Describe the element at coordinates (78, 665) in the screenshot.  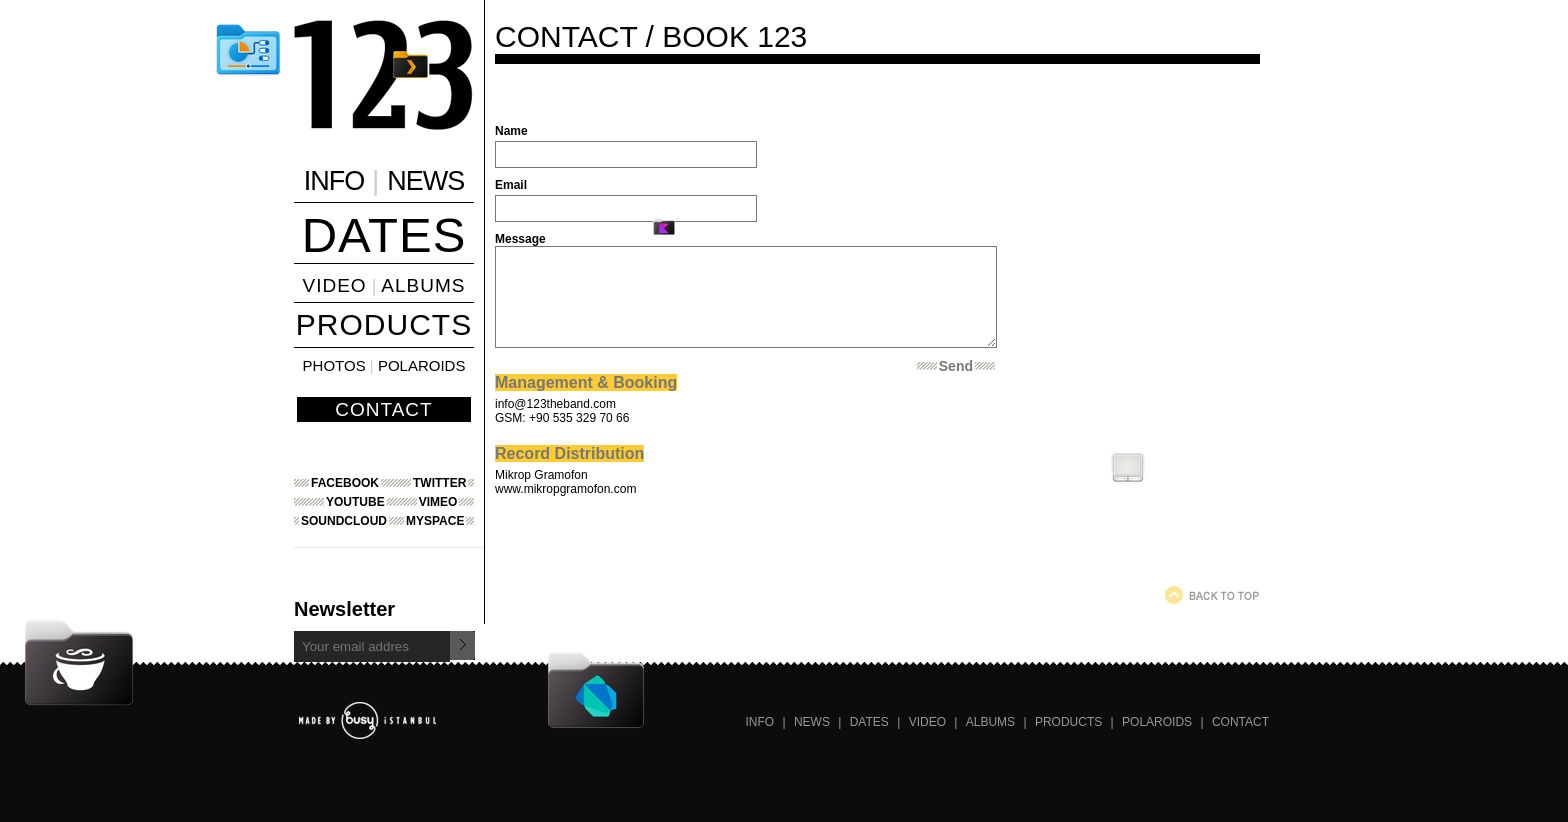
I see `folder containing coffeescript project files` at that location.